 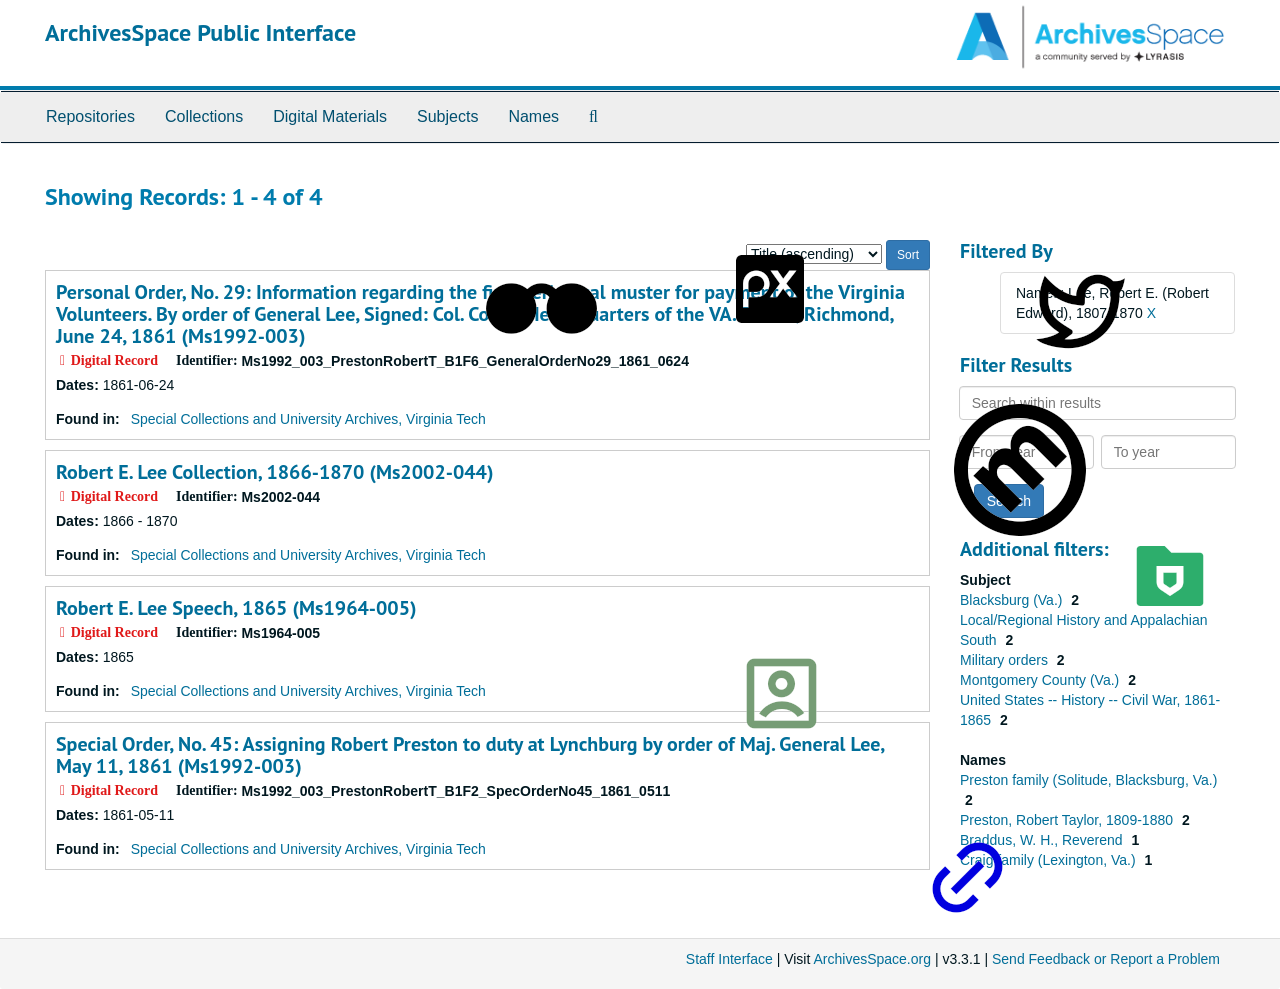 What do you see at coordinates (1020, 470) in the screenshot?
I see `visit metacritic website` at bounding box center [1020, 470].